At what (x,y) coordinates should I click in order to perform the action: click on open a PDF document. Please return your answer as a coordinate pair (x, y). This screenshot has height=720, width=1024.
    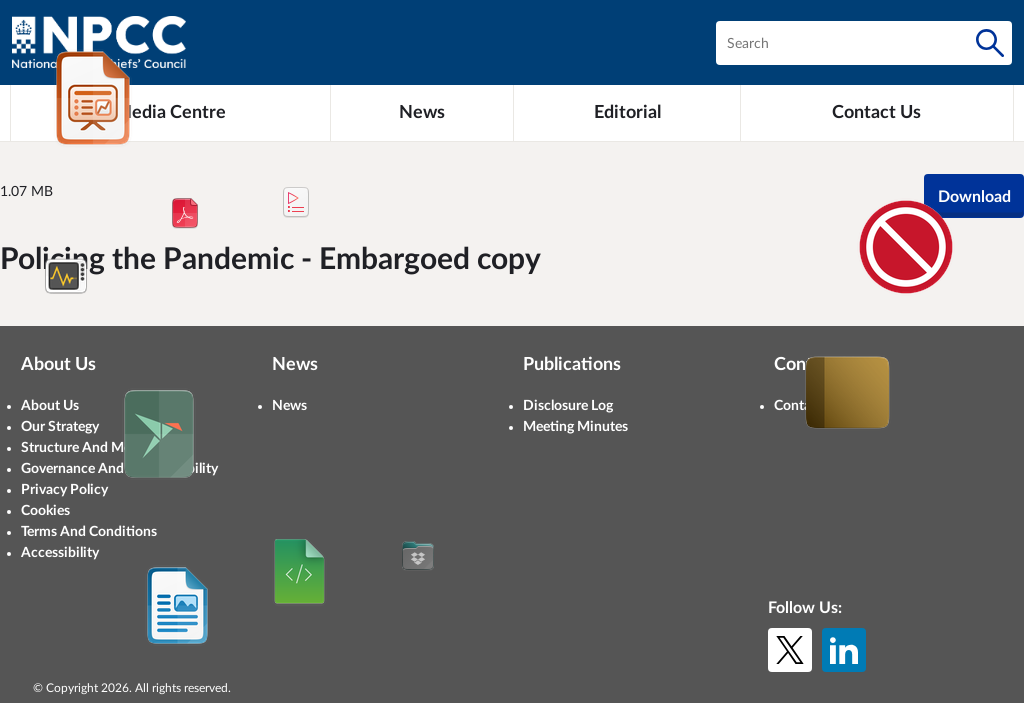
    Looking at the image, I should click on (185, 213).